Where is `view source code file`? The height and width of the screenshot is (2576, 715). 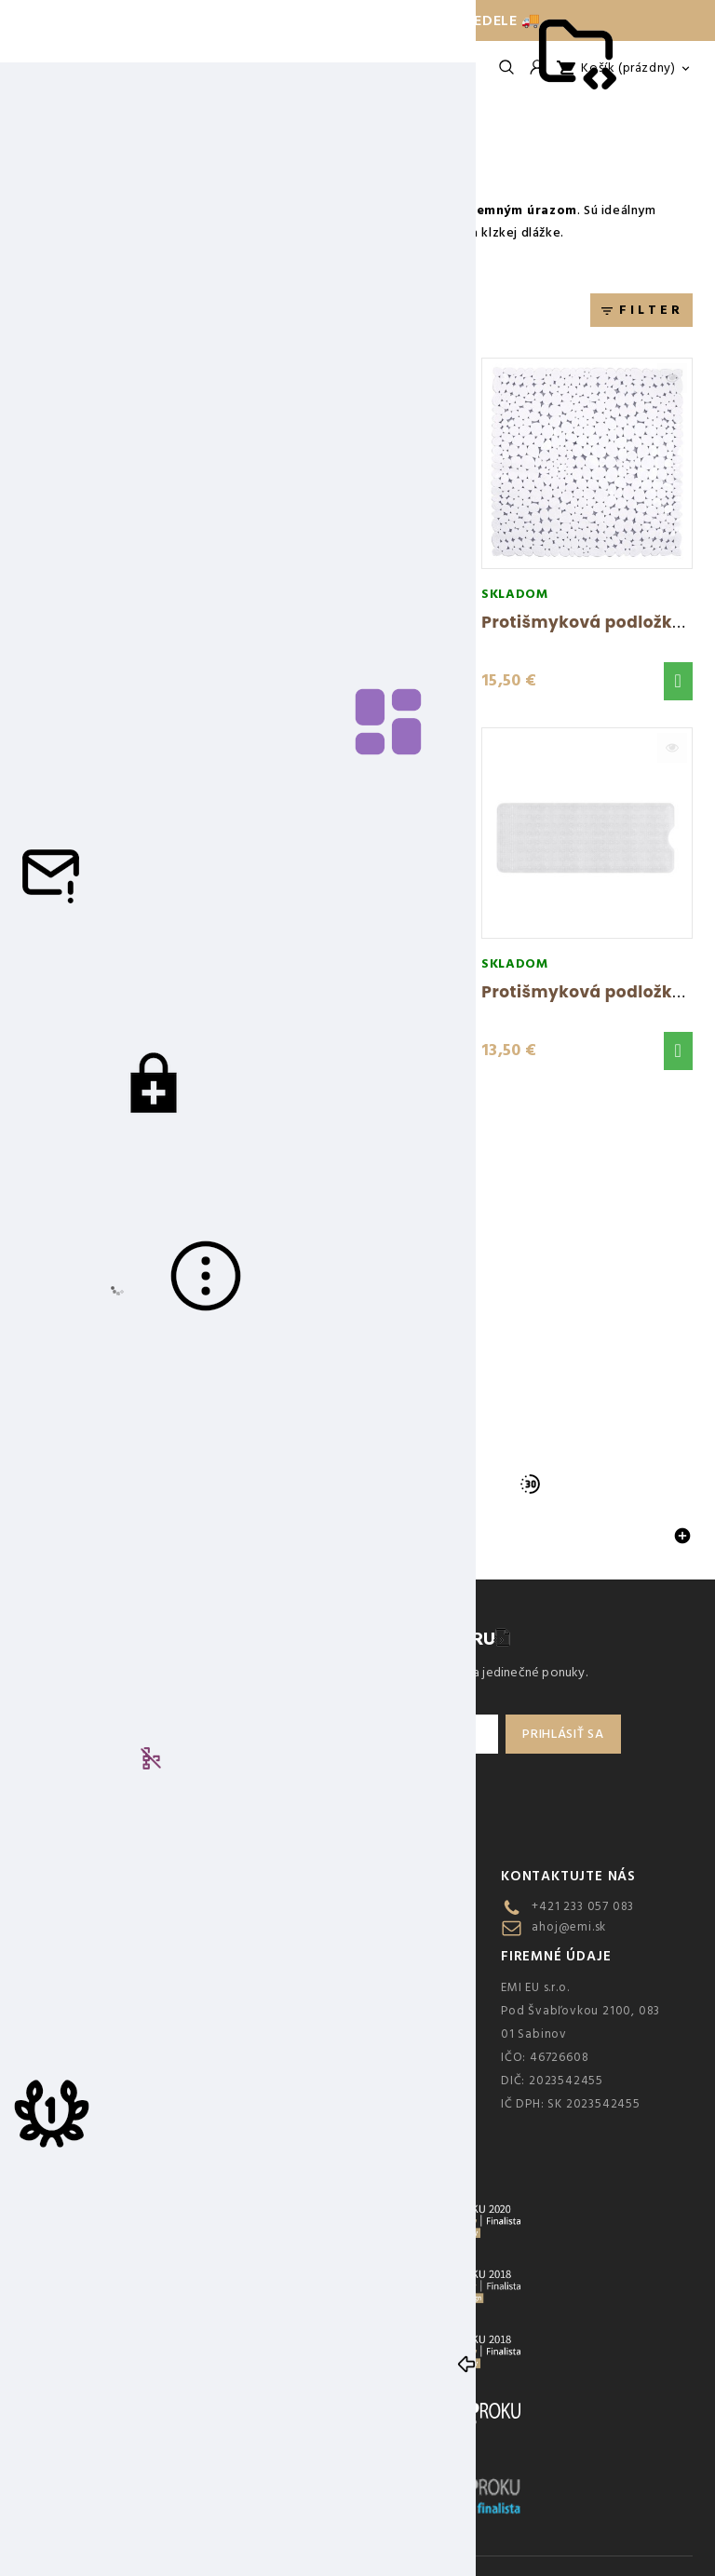 view source code file is located at coordinates (503, 1637).